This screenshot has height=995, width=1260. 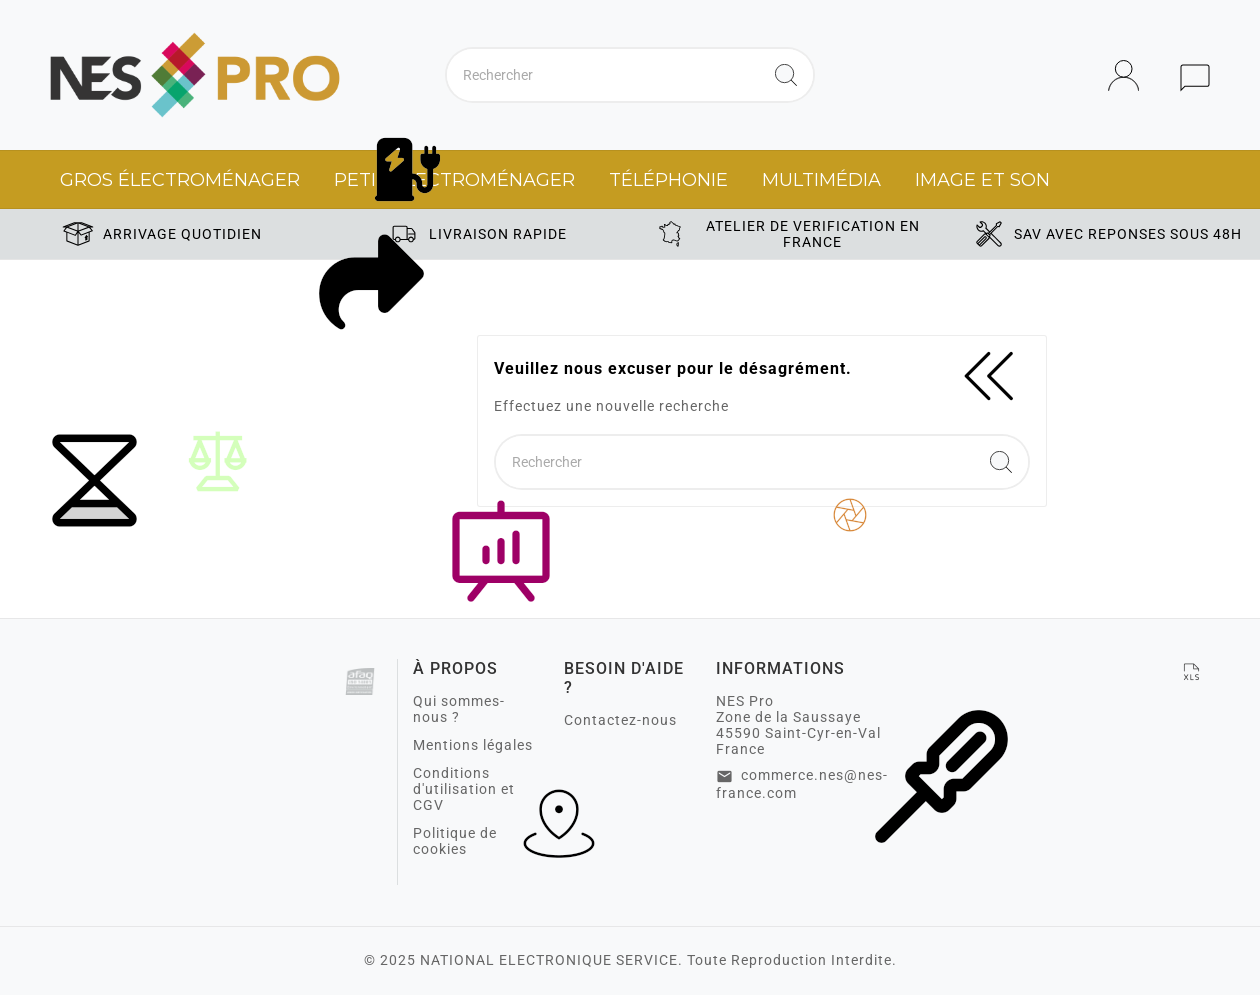 I want to click on view license or legal information, so click(x=215, y=462).